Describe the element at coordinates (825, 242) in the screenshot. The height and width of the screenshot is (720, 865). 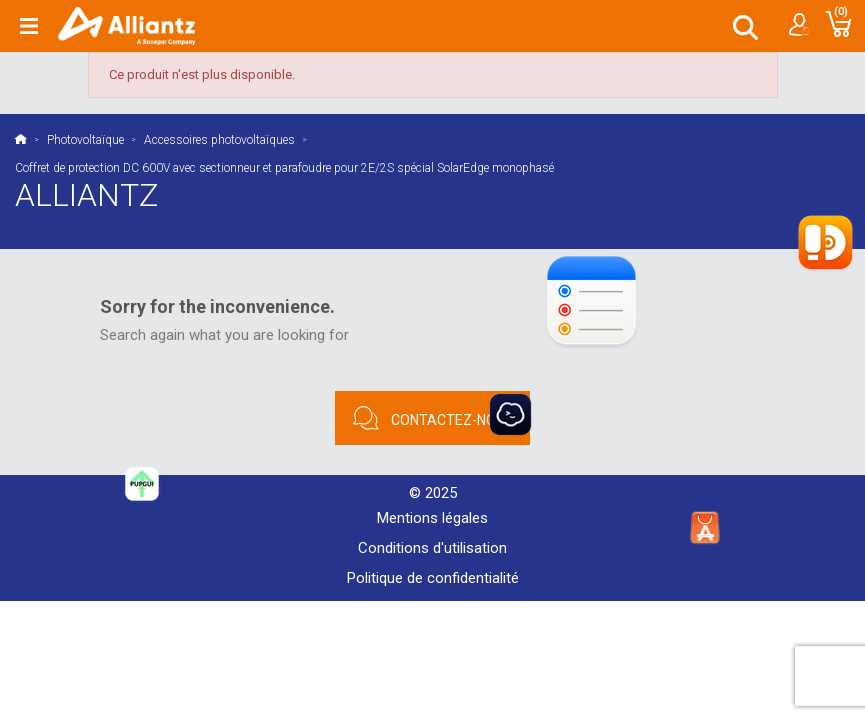
I see `open impression, a disk image writing utility` at that location.